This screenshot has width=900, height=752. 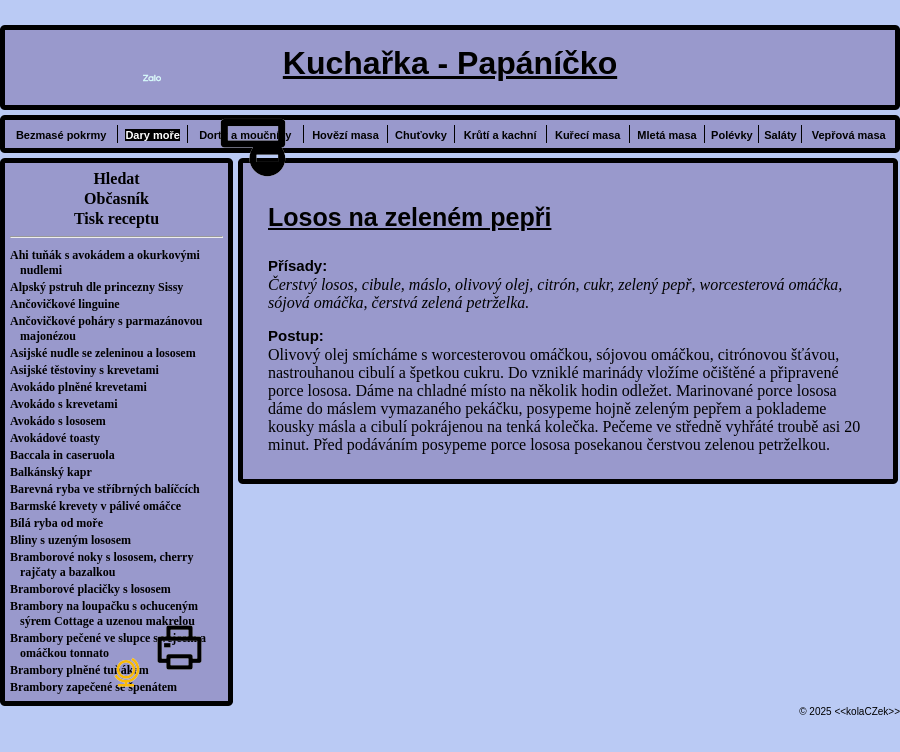 I want to click on delete a row from a table or spreadsheet, so click(x=253, y=144).